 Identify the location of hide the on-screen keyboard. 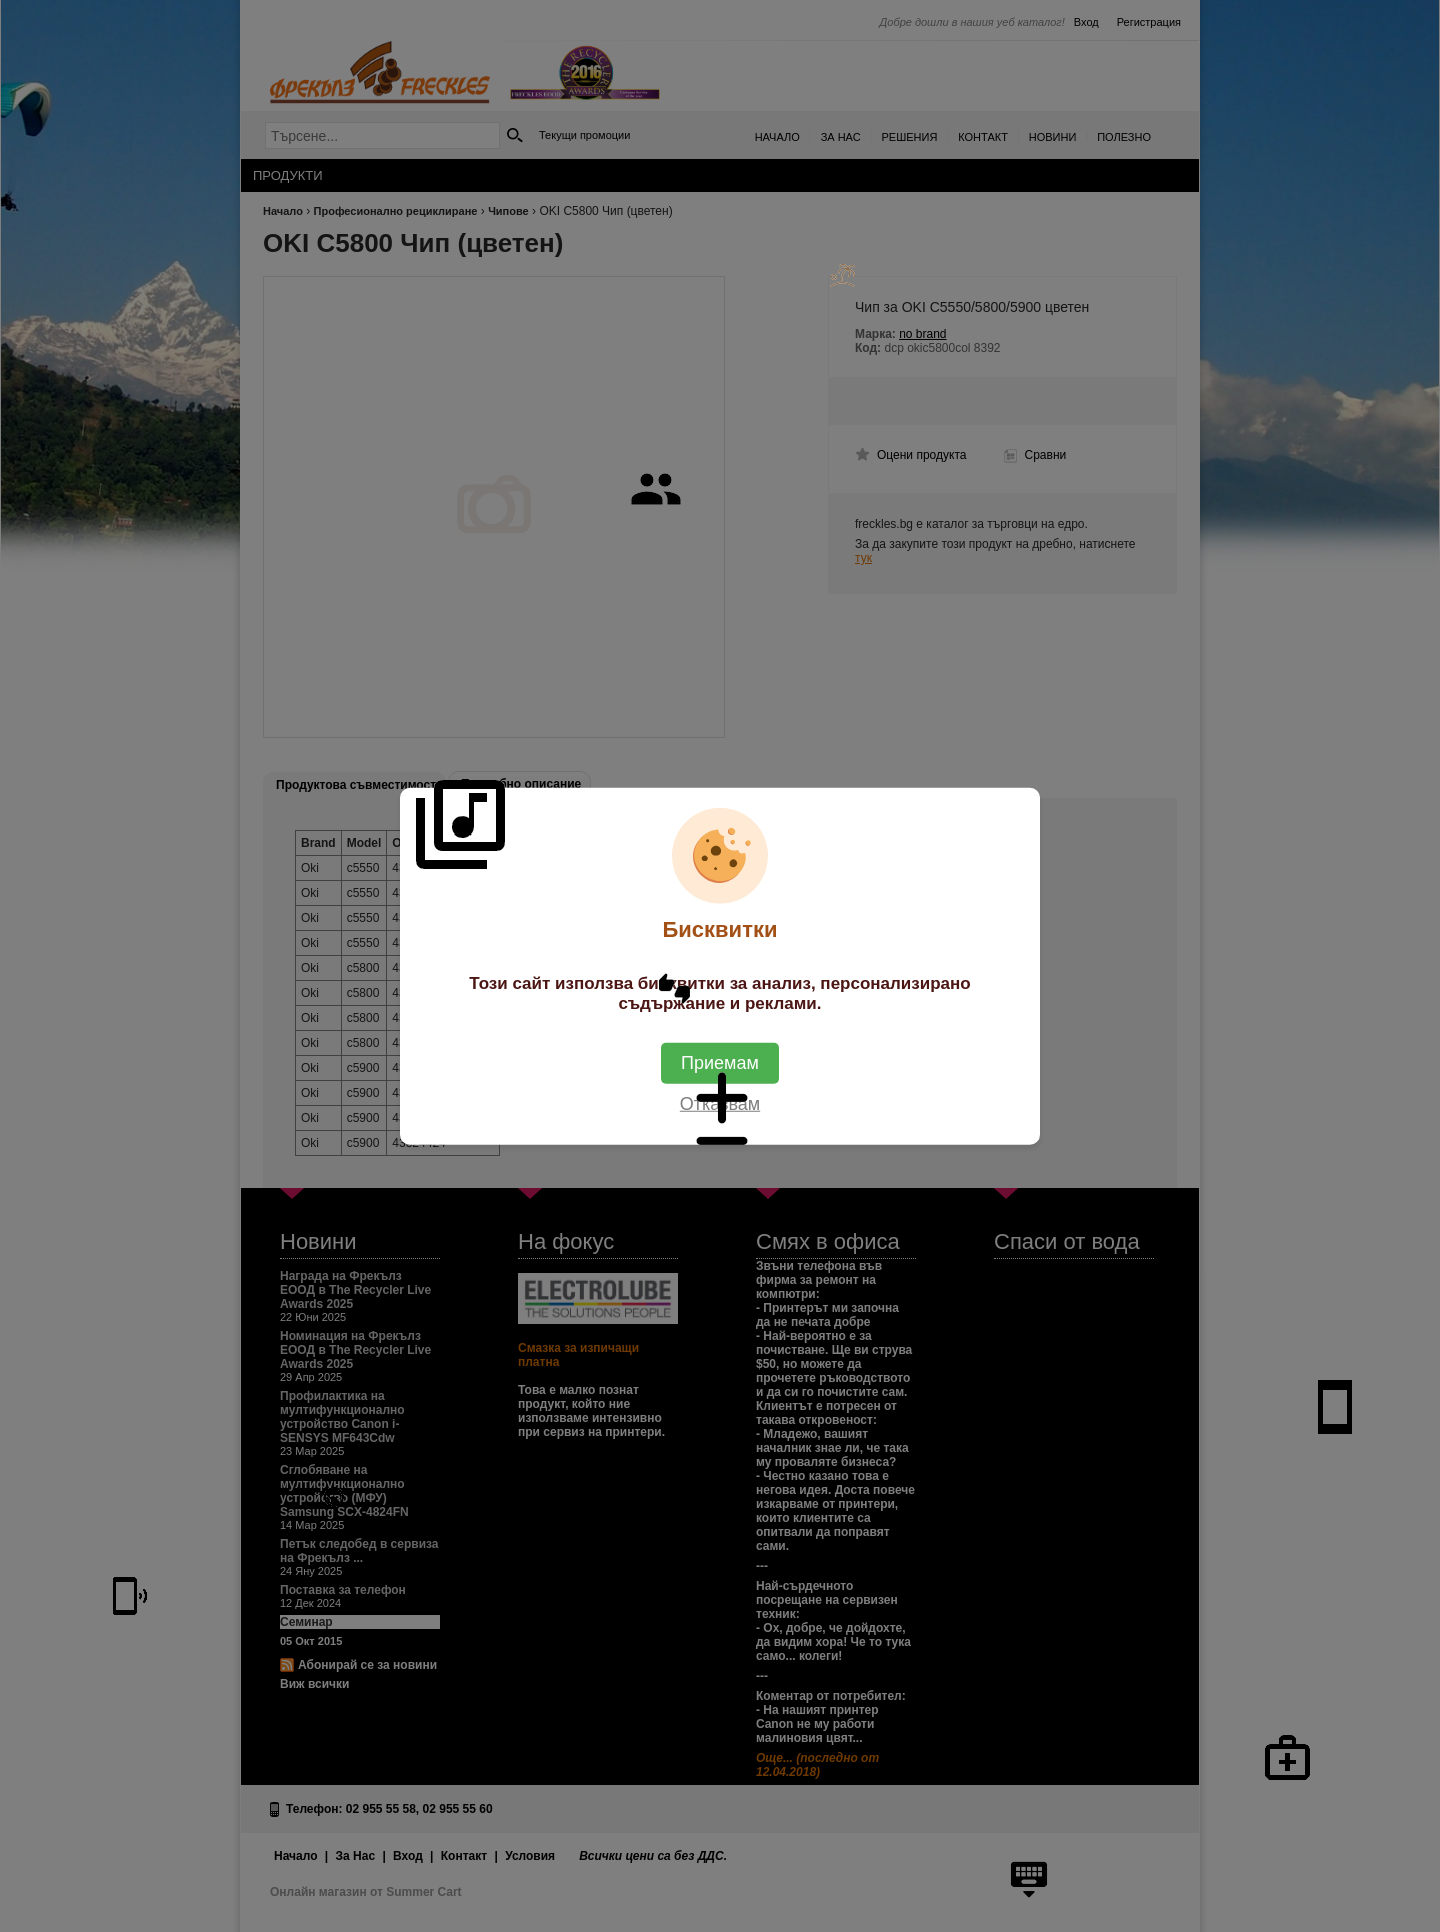
(1029, 1878).